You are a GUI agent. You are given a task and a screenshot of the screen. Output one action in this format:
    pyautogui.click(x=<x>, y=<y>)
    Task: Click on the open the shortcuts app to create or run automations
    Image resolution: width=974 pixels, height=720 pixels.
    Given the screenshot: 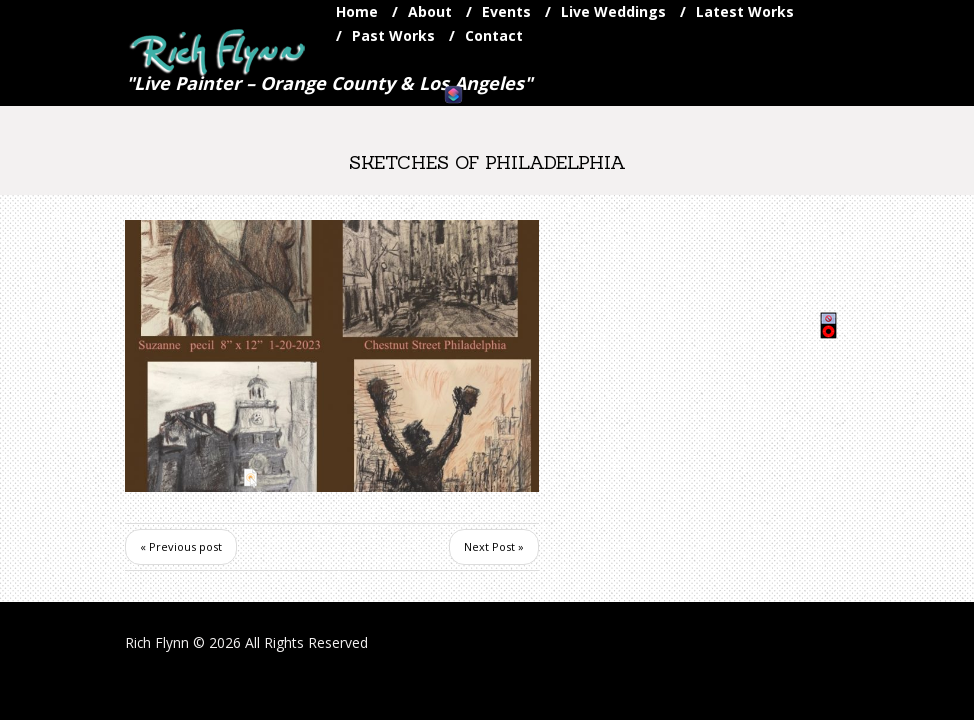 What is the action you would take?
    pyautogui.click(x=453, y=94)
    